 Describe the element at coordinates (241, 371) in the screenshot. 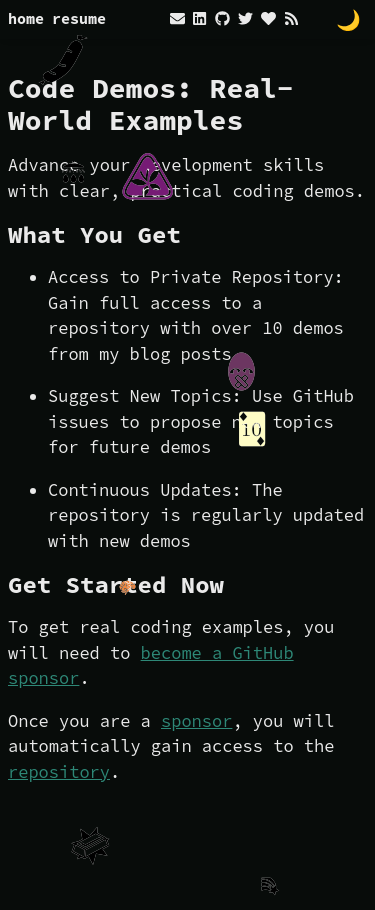

I see `indicates a user or contact has been muted` at that location.